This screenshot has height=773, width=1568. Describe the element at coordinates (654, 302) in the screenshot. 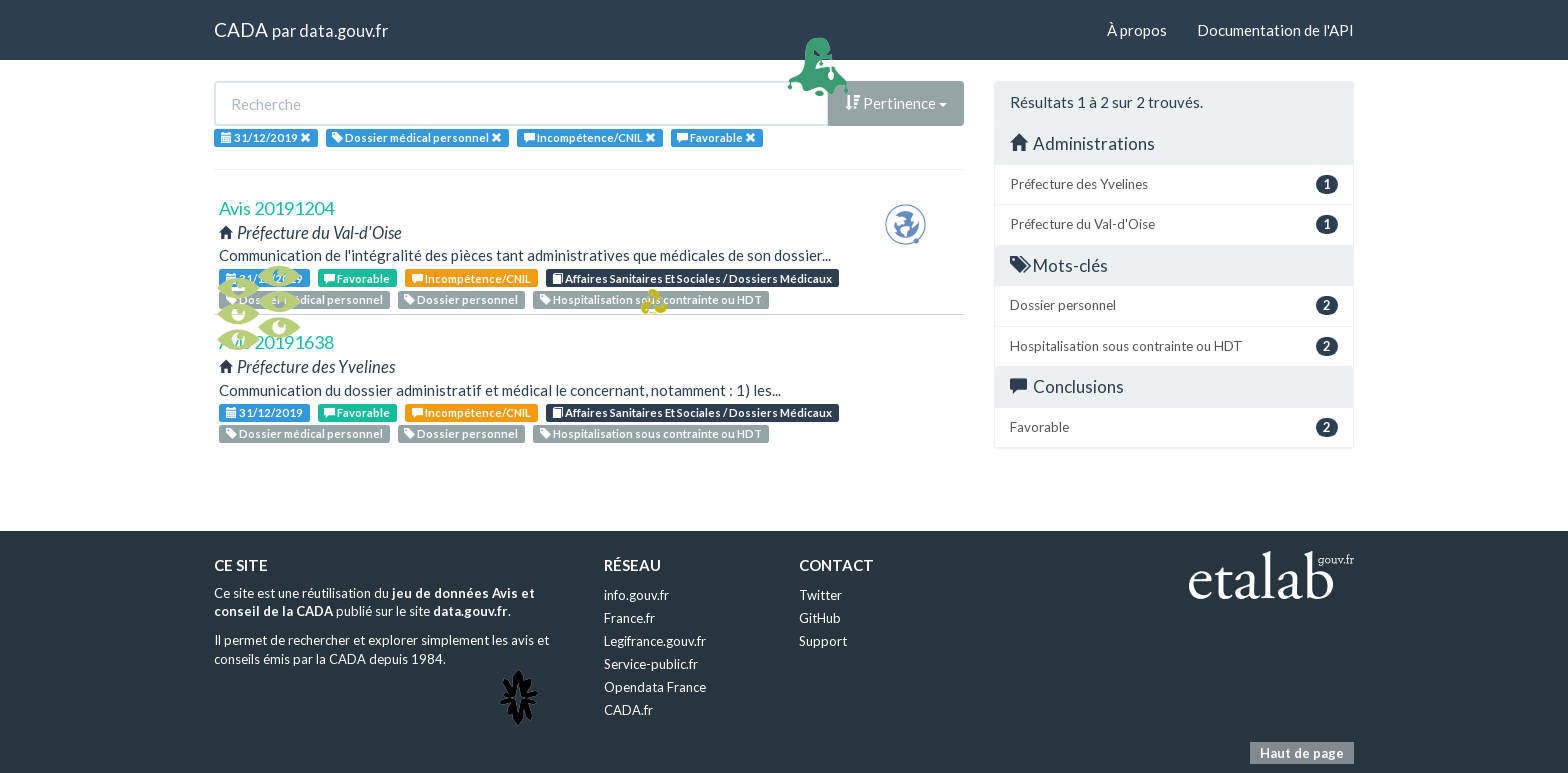

I see `collect or view shell items in game inventory` at that location.